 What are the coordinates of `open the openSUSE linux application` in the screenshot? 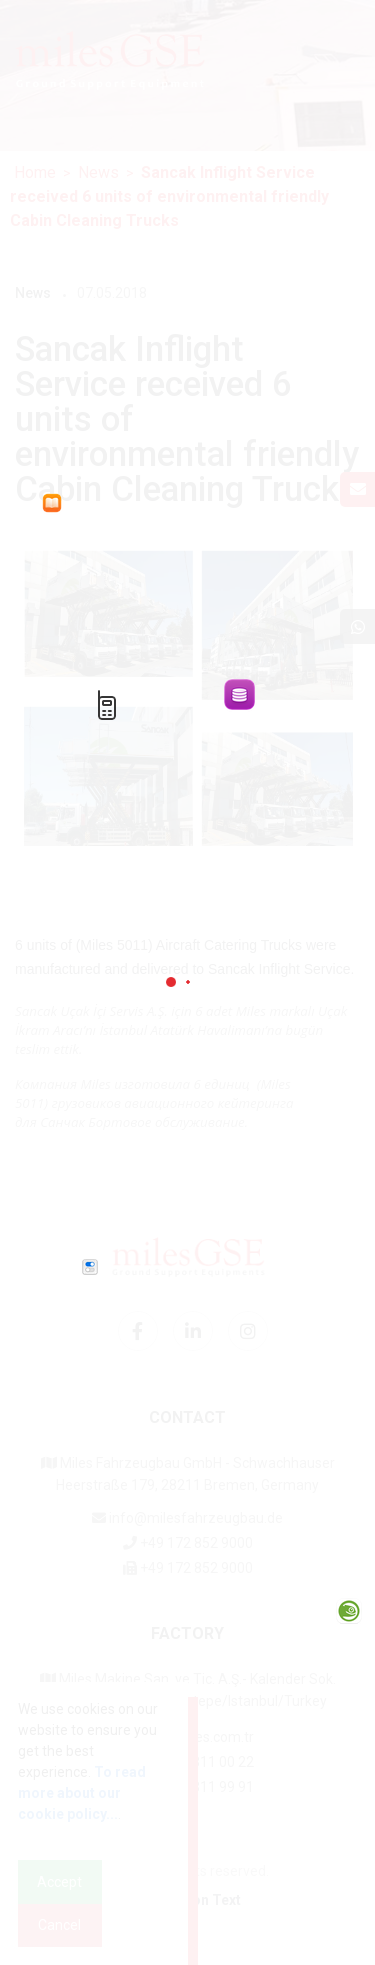 It's located at (349, 1611).